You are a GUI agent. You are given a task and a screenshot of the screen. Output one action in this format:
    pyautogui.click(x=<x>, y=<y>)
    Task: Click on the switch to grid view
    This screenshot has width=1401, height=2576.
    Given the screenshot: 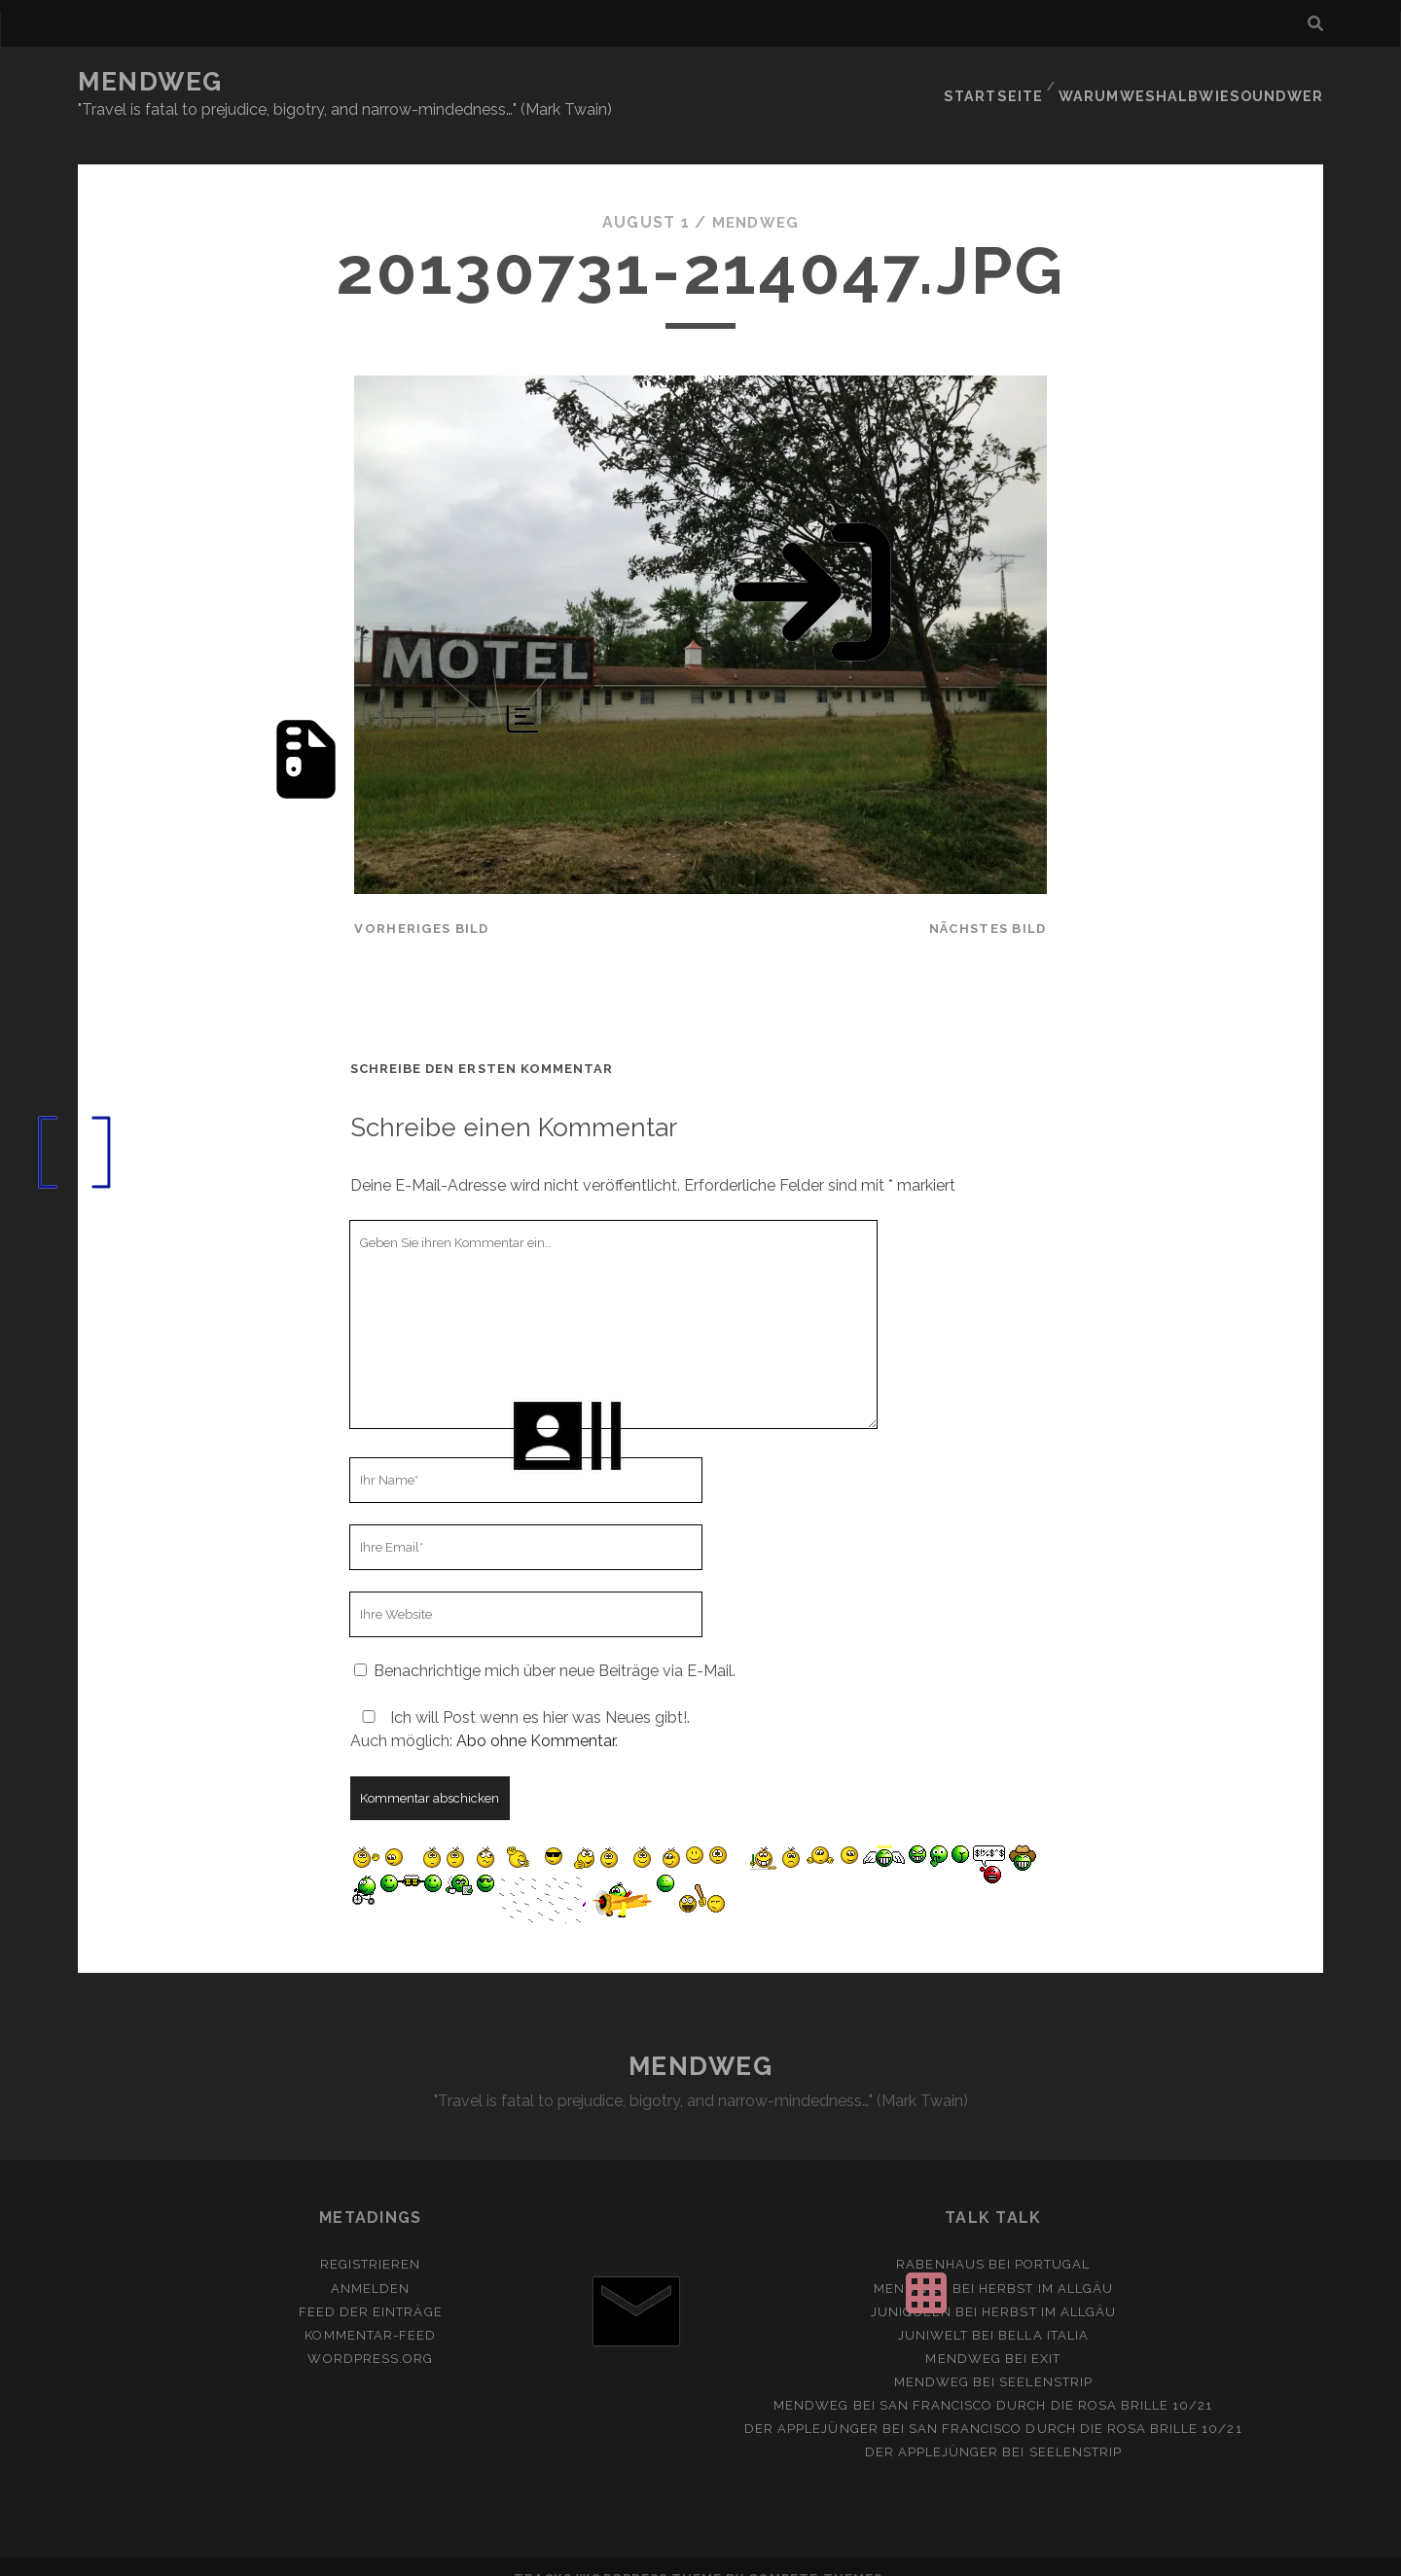 What is the action you would take?
    pyautogui.click(x=926, y=2293)
    